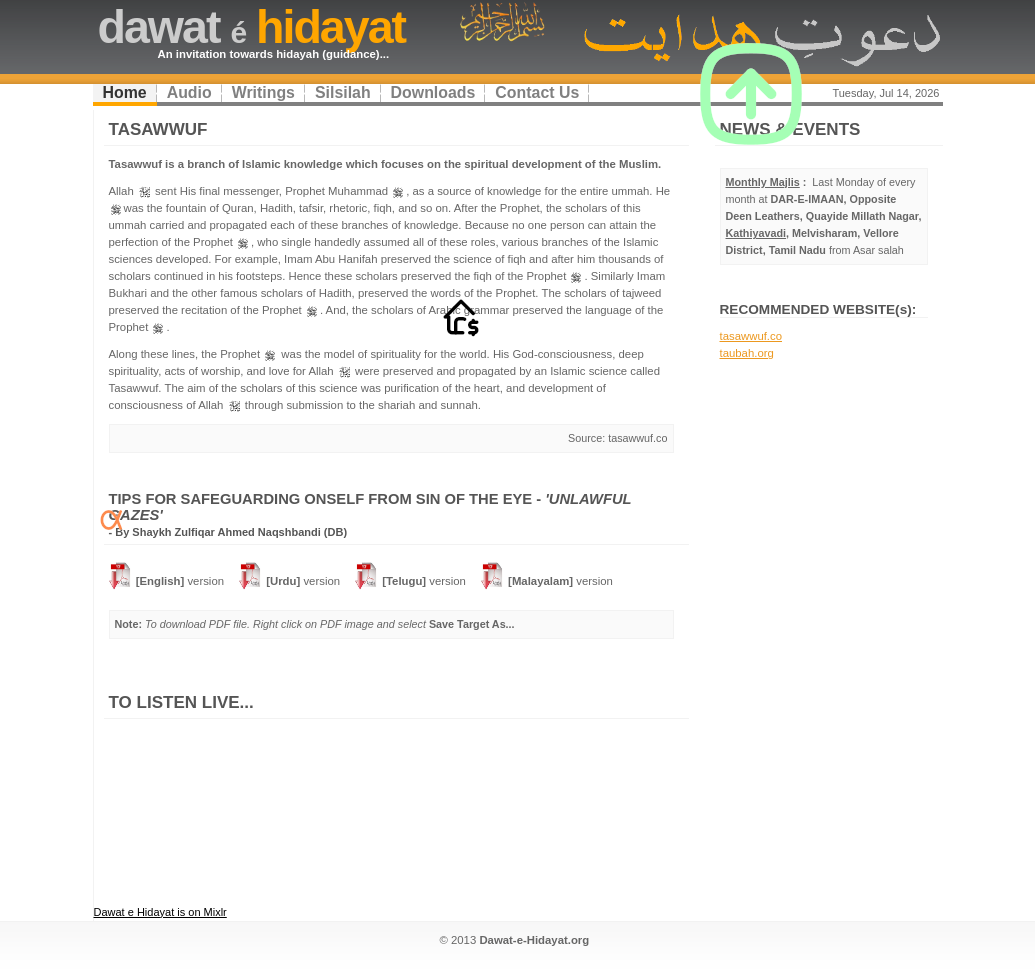 The width and height of the screenshot is (1035, 972). Describe the element at coordinates (751, 94) in the screenshot. I see `upload a file or document` at that location.